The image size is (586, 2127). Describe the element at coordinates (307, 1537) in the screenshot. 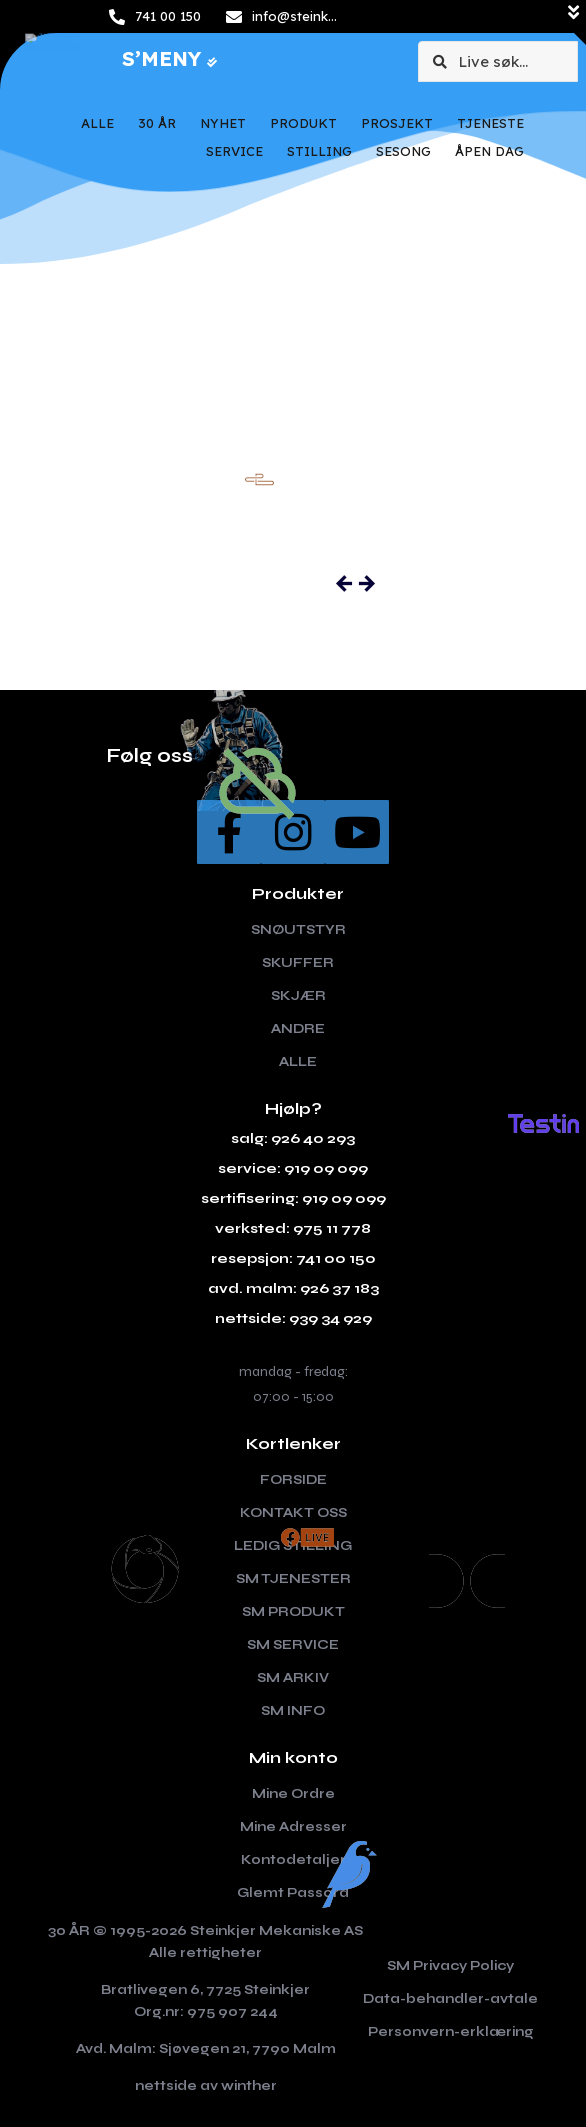

I see `start a facebook live broadcast` at that location.